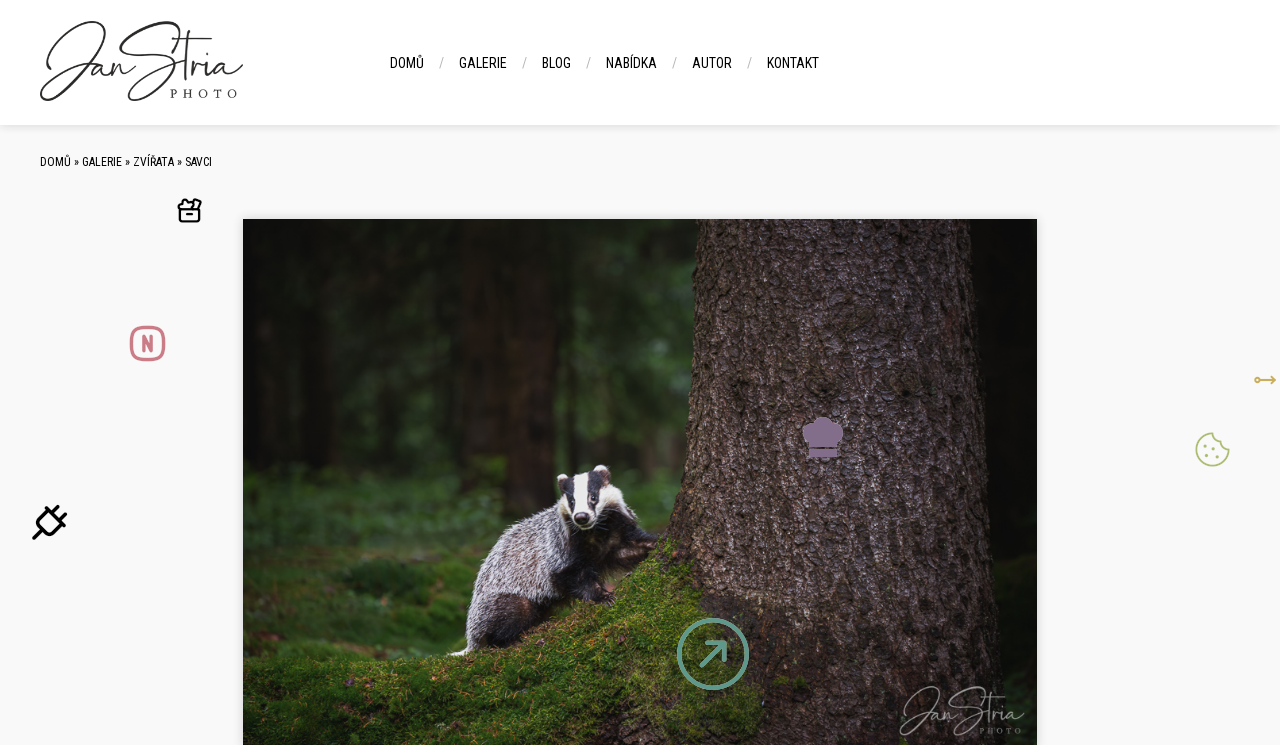  What do you see at coordinates (147, 343) in the screenshot?
I see `indicates an item starting with the letter "n"` at bounding box center [147, 343].